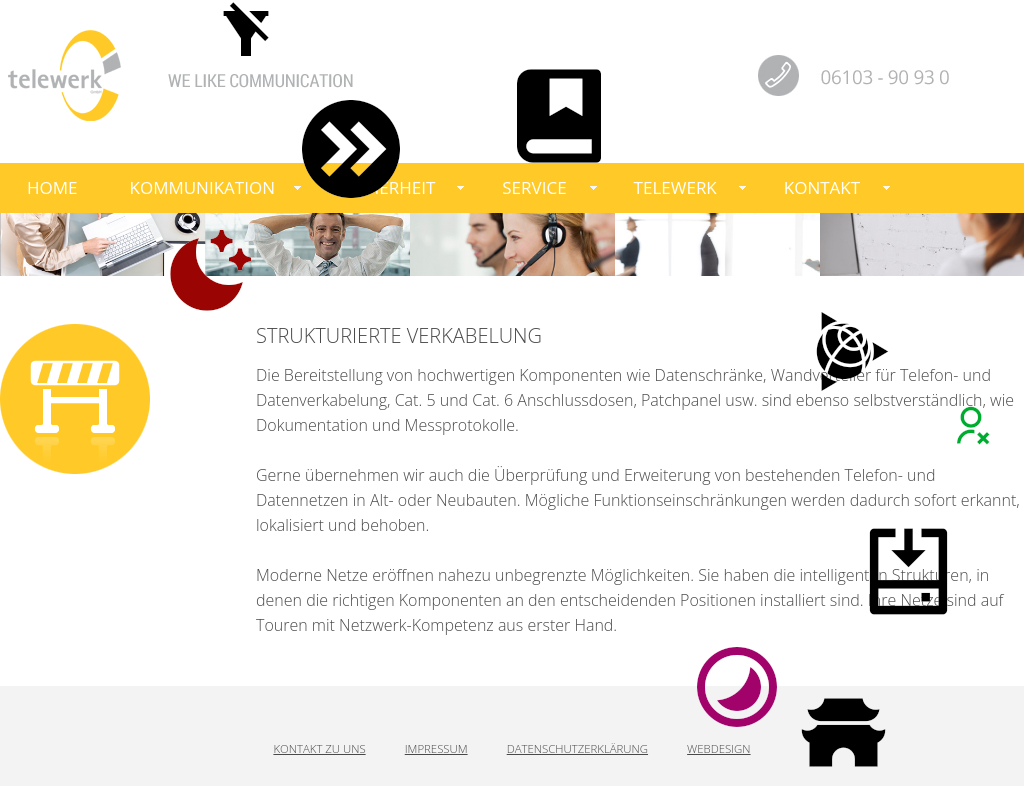 Image resolution: width=1024 pixels, height=786 pixels. Describe the element at coordinates (246, 31) in the screenshot. I see `clear all active filters` at that location.